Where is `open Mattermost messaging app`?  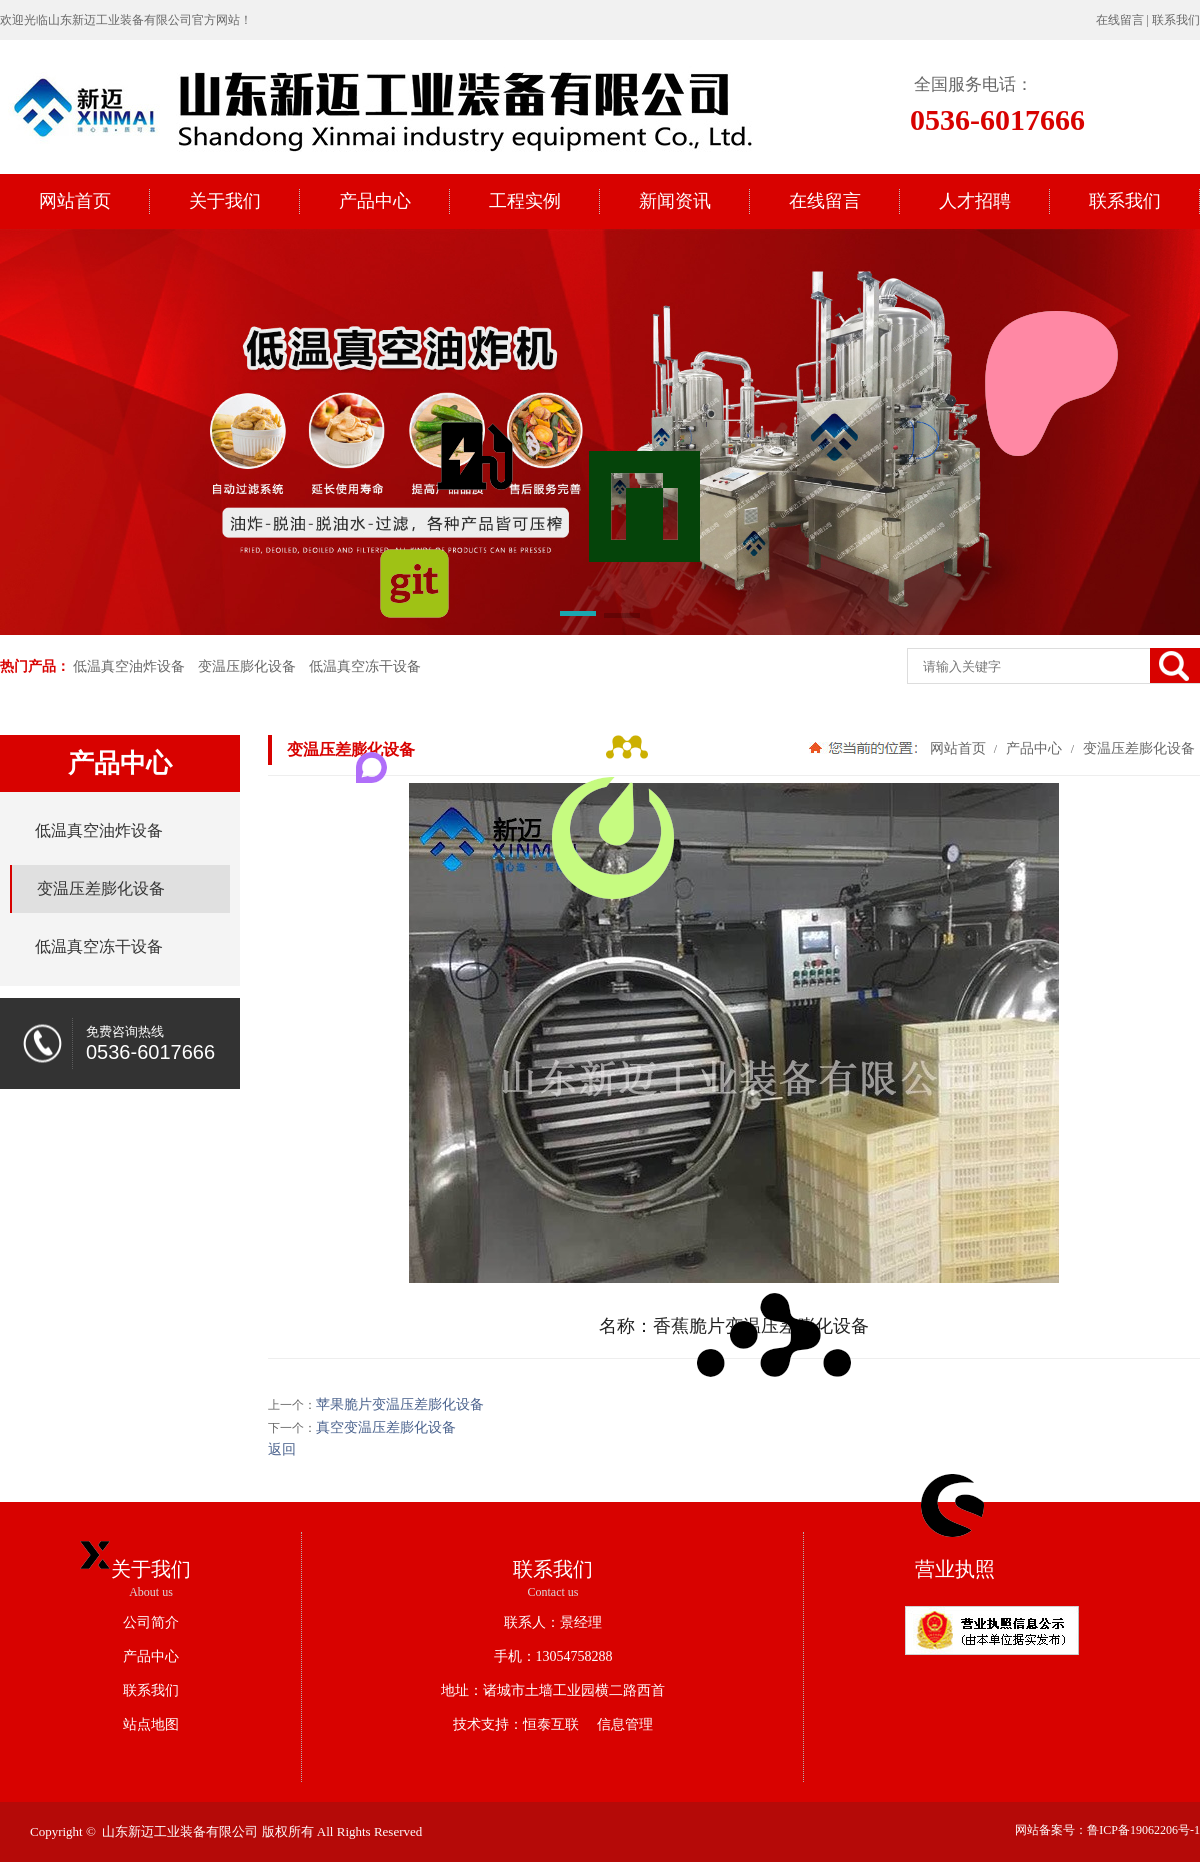
open Mattermost messaging app is located at coordinates (613, 838).